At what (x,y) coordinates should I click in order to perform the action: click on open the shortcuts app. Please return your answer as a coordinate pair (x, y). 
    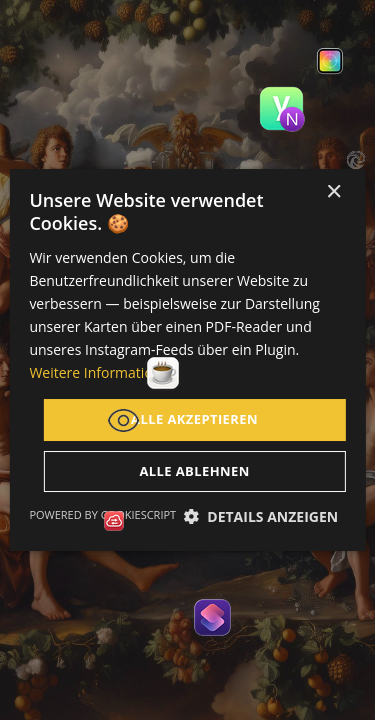
    Looking at the image, I should click on (212, 617).